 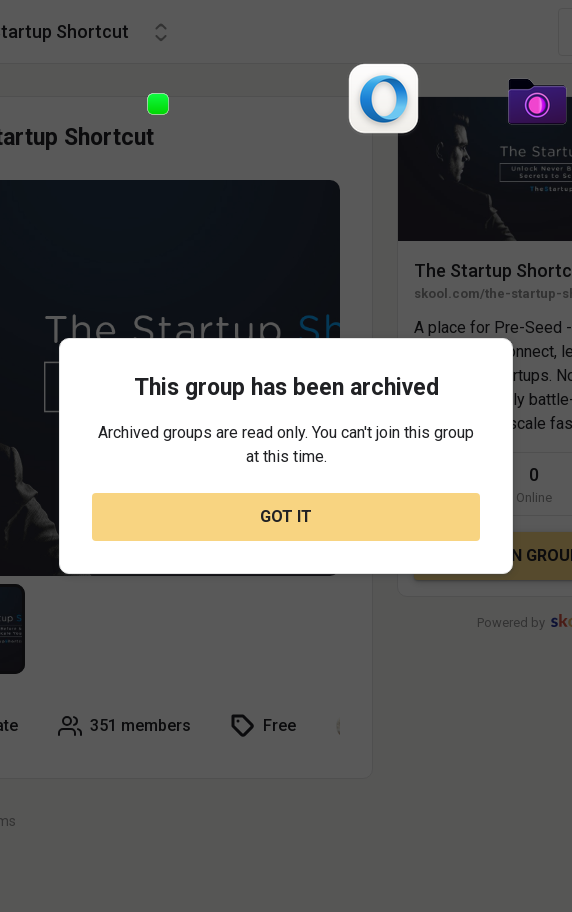 I want to click on open wondershare demoair folder, so click(x=537, y=103).